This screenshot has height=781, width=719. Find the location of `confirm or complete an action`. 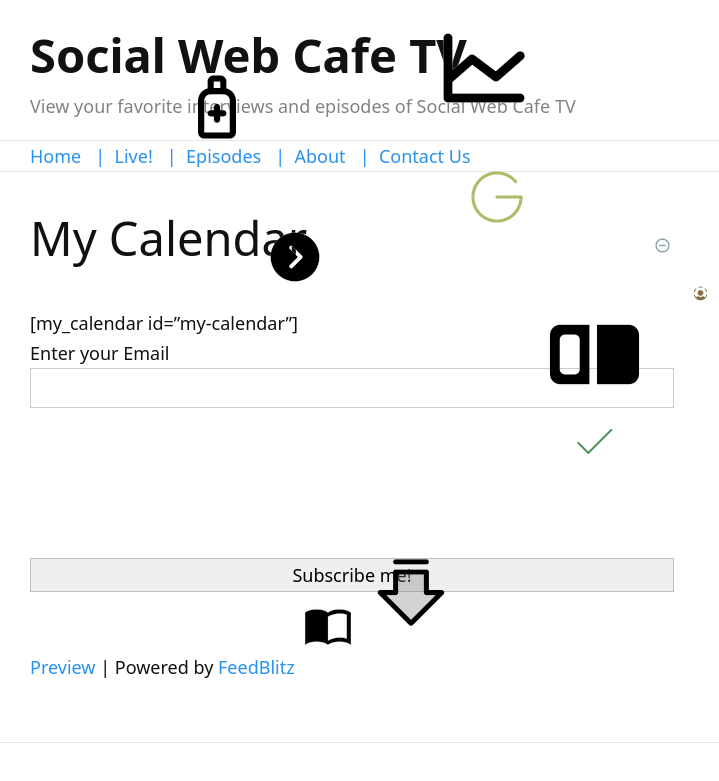

confirm or complete an action is located at coordinates (594, 440).